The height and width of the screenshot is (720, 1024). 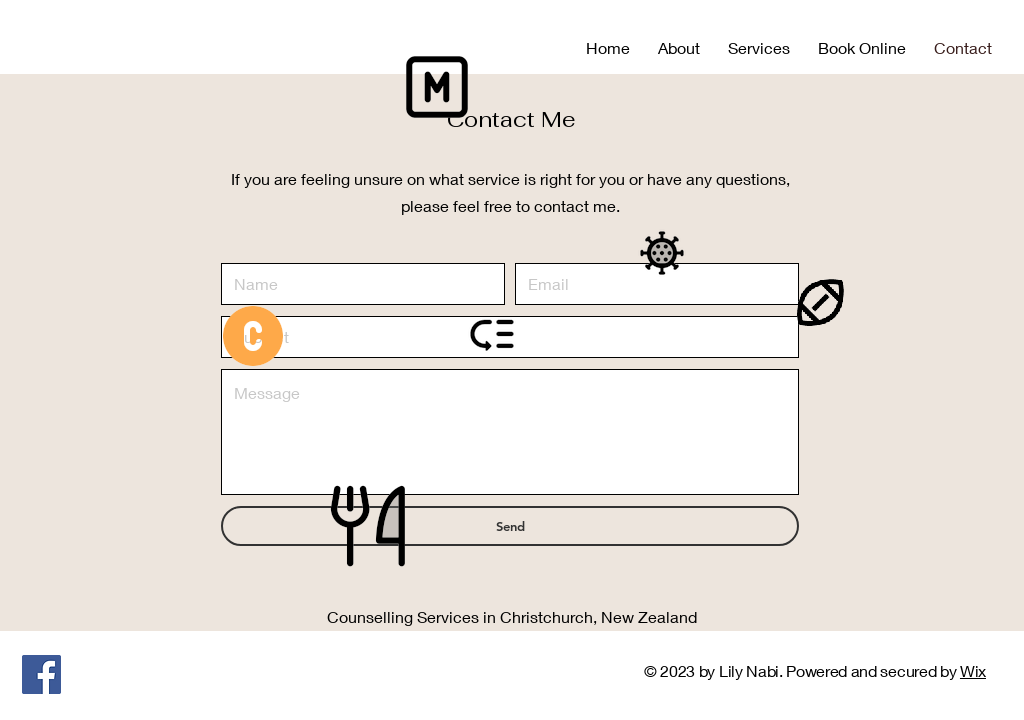 I want to click on indicates covid-19 or coronavirus-related content, so click(x=662, y=253).